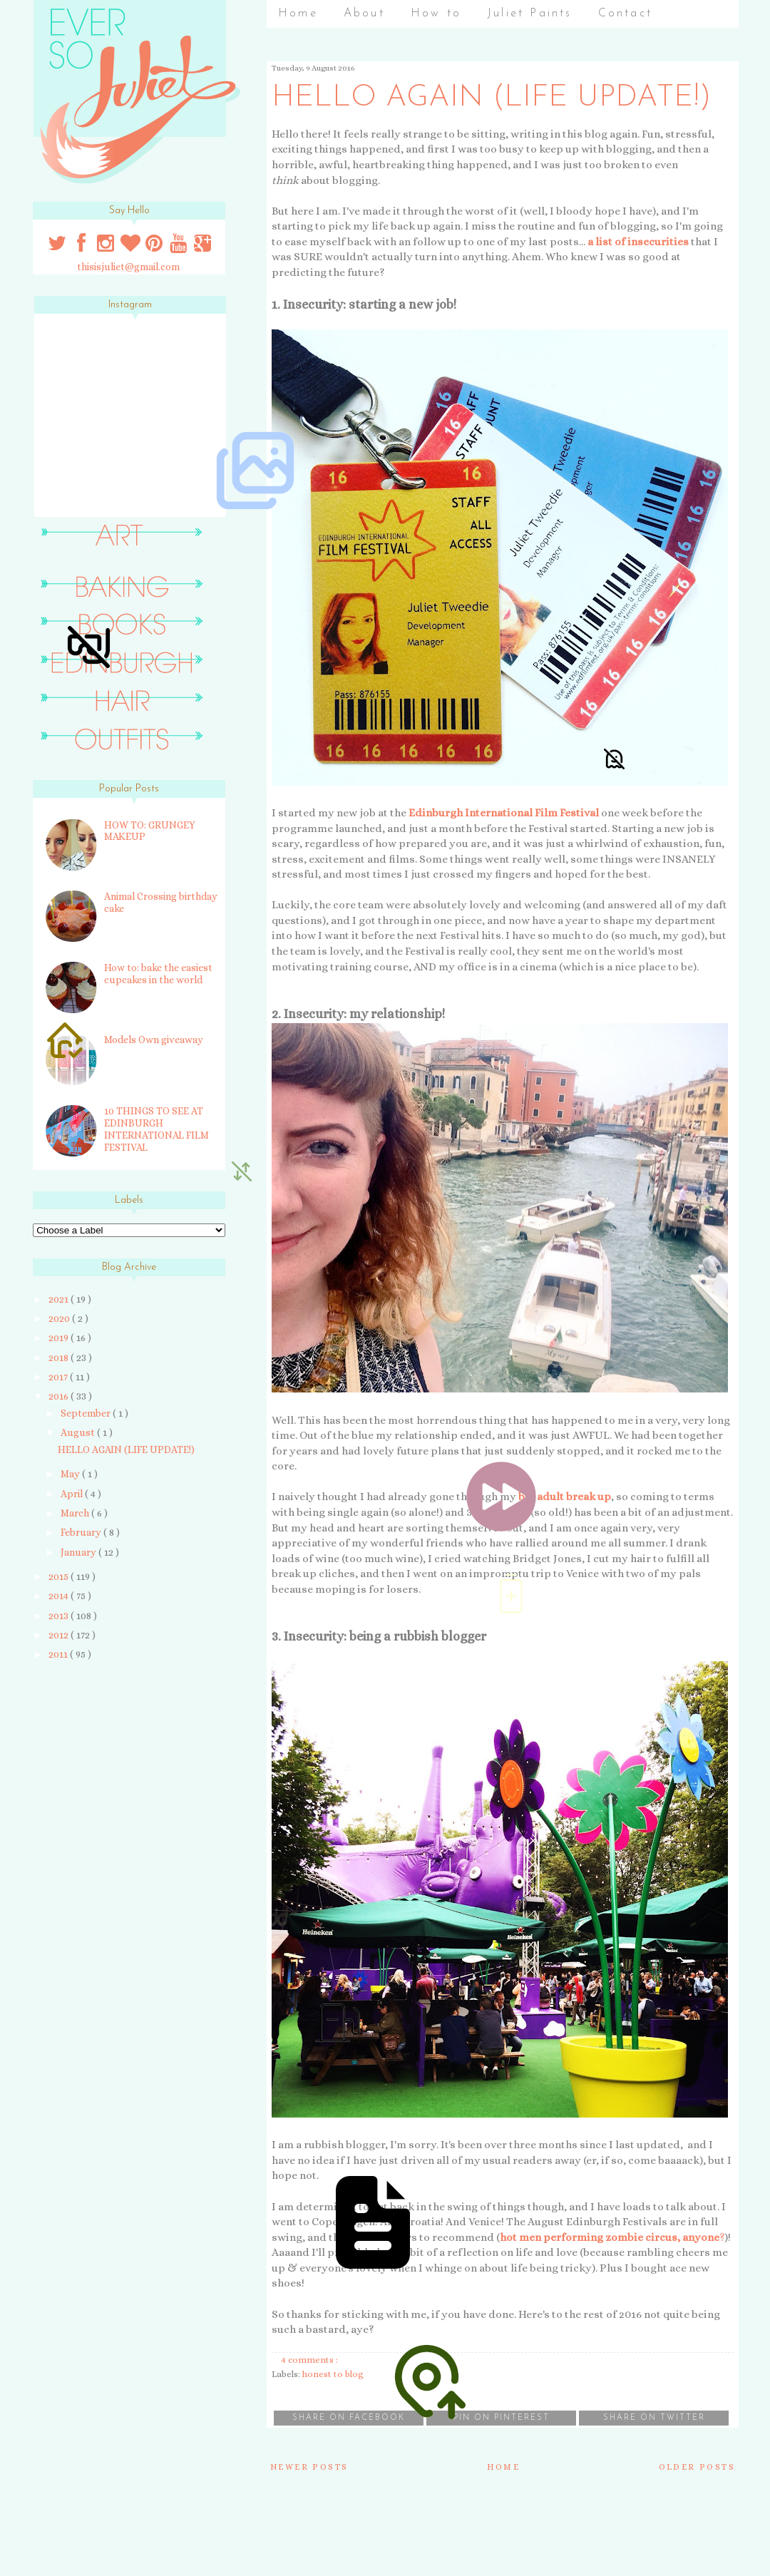  I want to click on access your photo library, so click(255, 471).